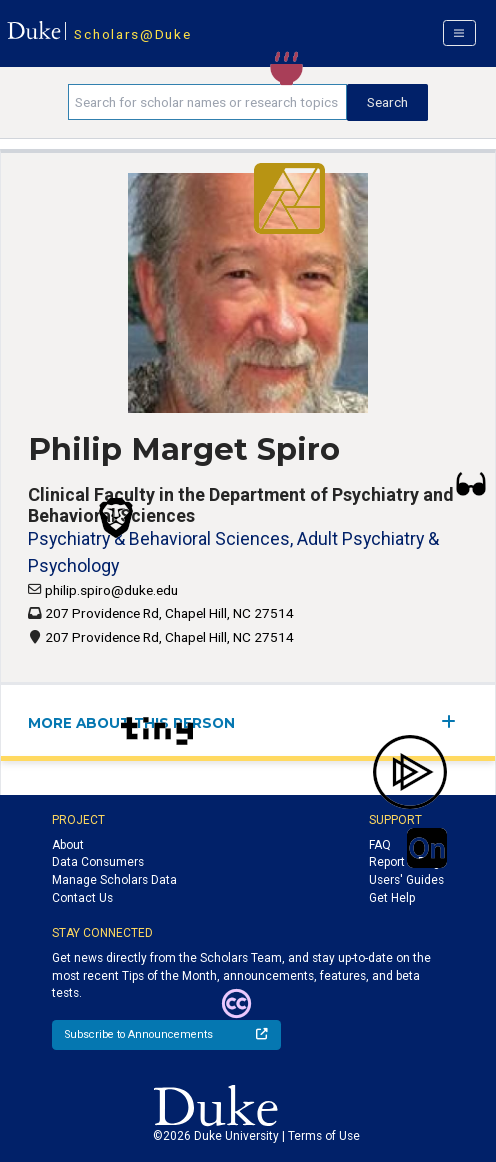  Describe the element at coordinates (157, 731) in the screenshot. I see `tinygrad logo` at that location.